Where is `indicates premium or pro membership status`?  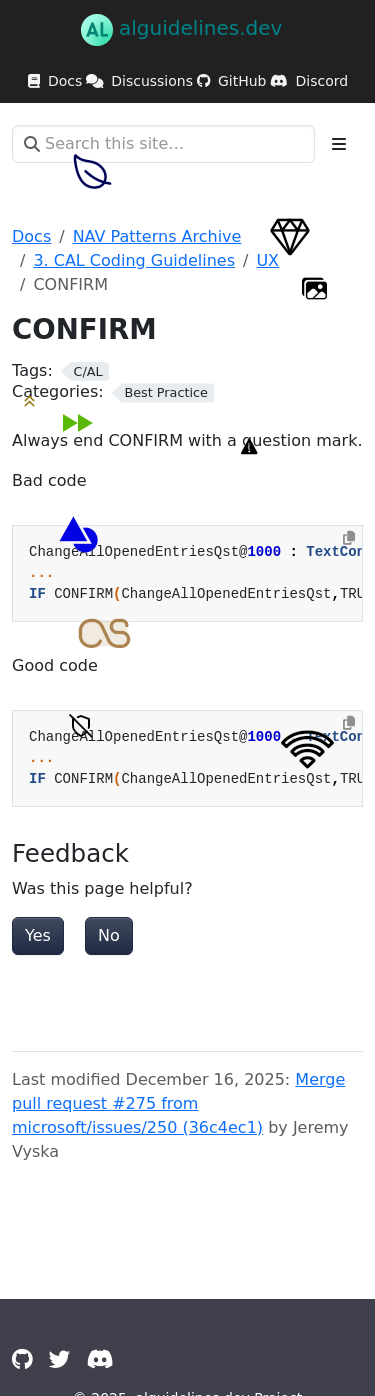 indicates premium or pro membership status is located at coordinates (290, 237).